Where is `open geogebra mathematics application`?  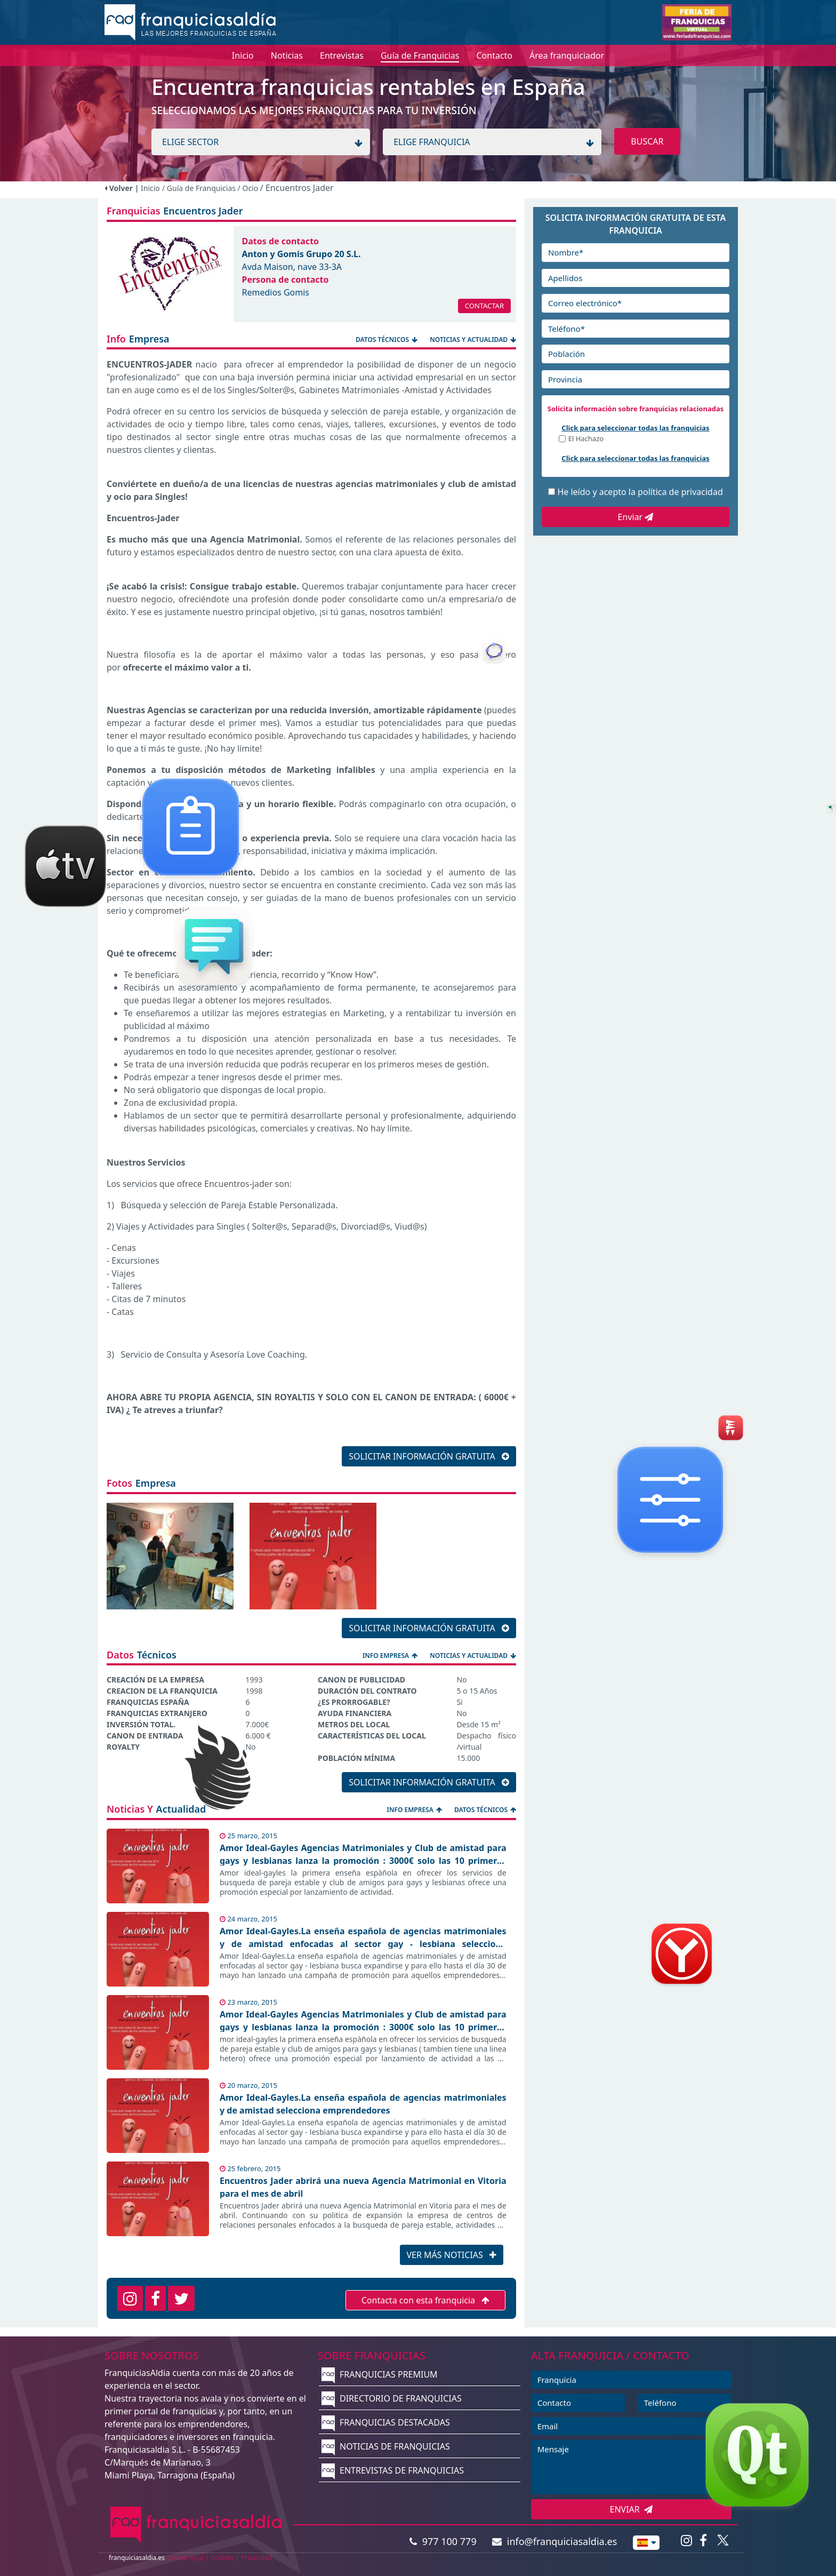 open geogebra mathematics application is located at coordinates (494, 650).